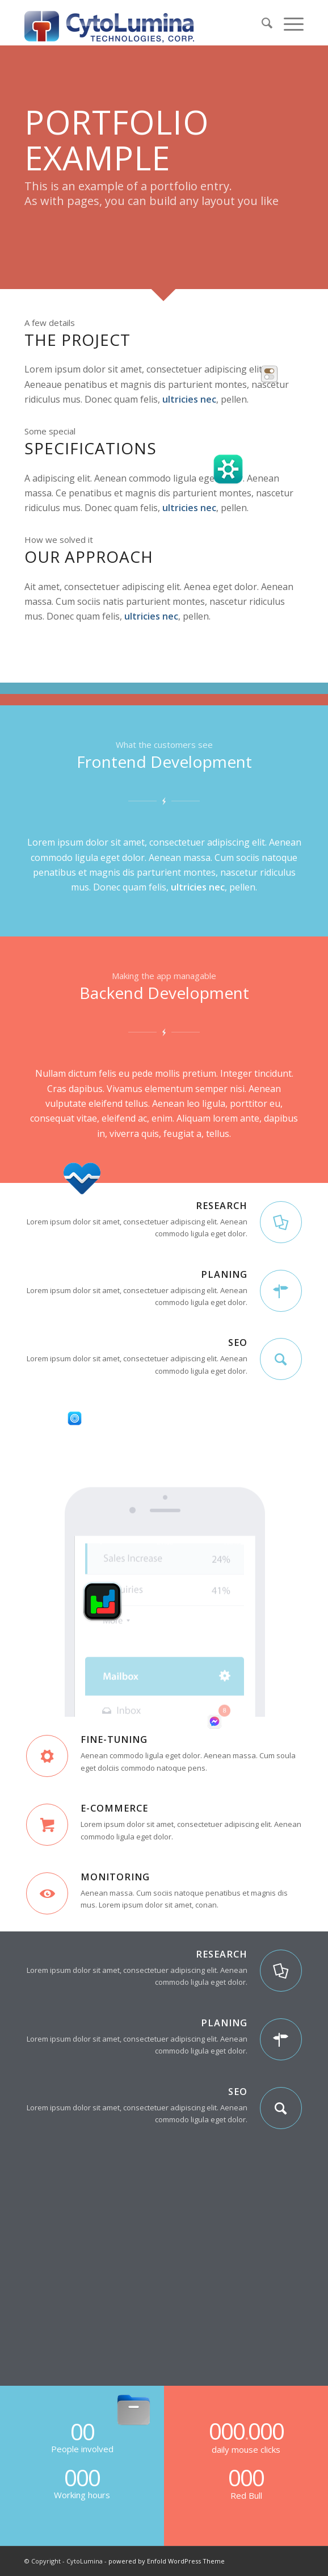 Image resolution: width=328 pixels, height=2576 pixels. Describe the element at coordinates (133, 2410) in the screenshot. I see `open the file manager application` at that location.